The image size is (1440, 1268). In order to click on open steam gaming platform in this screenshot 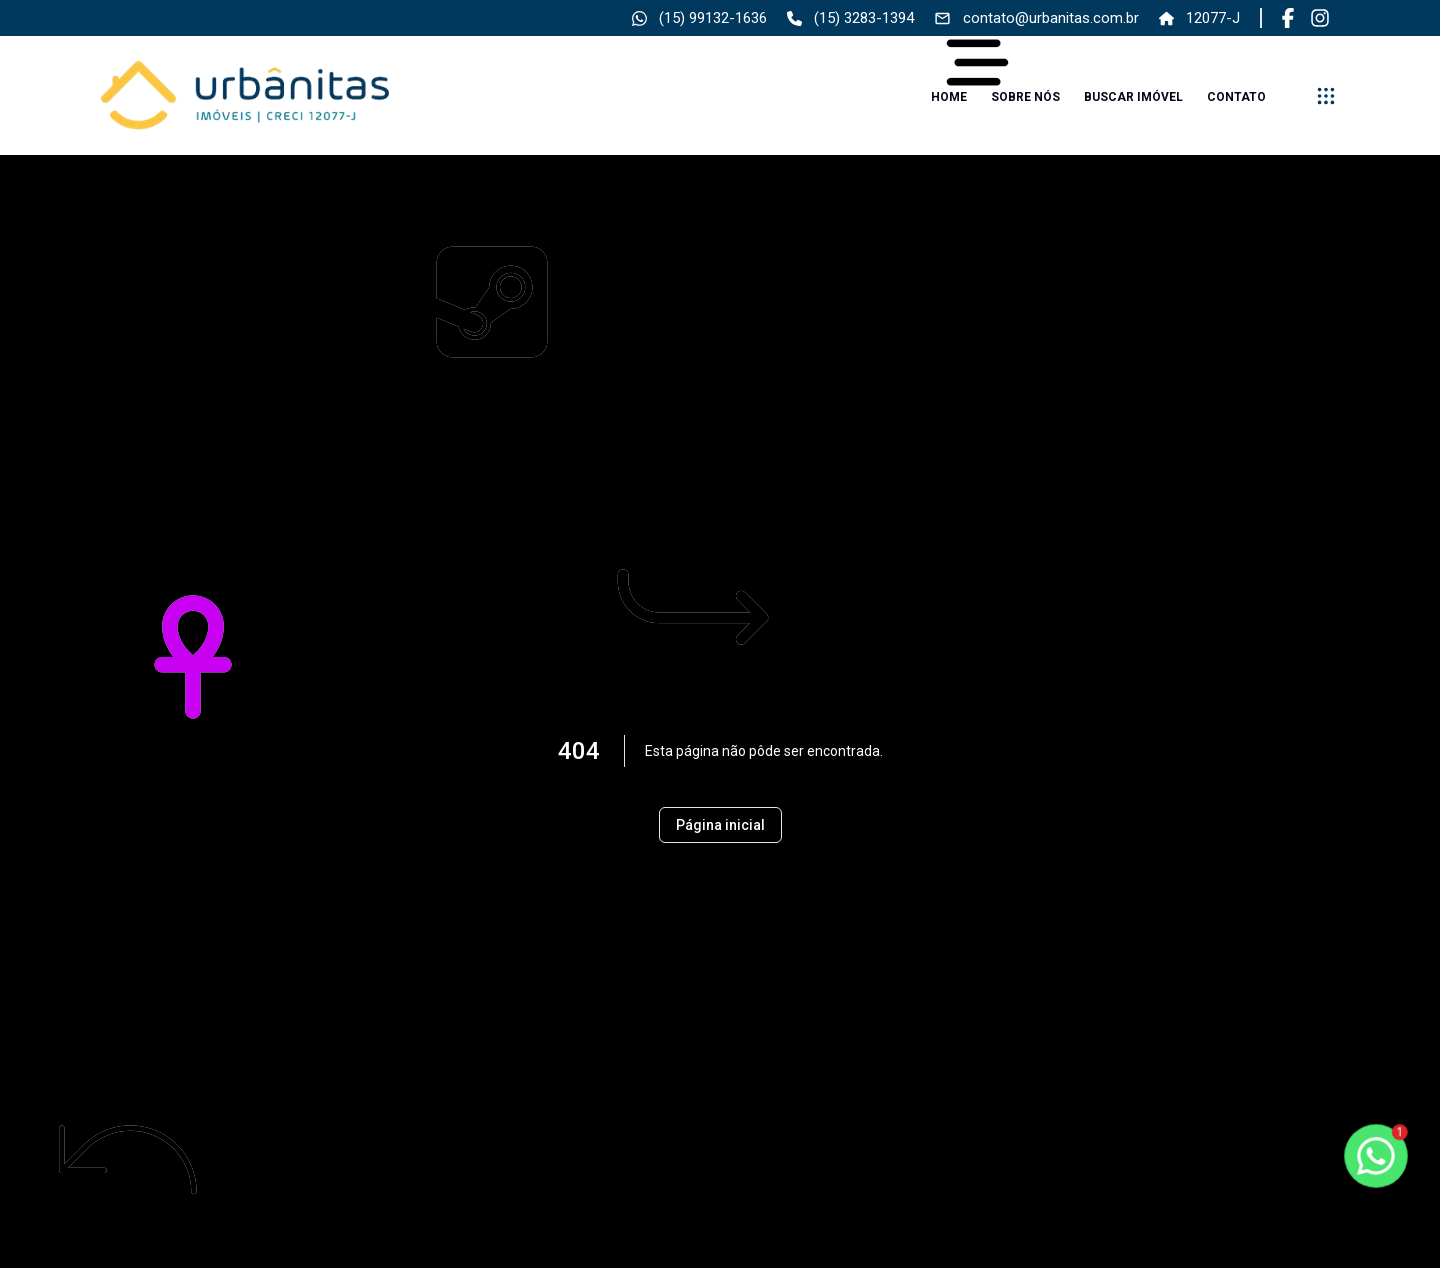, I will do `click(492, 302)`.